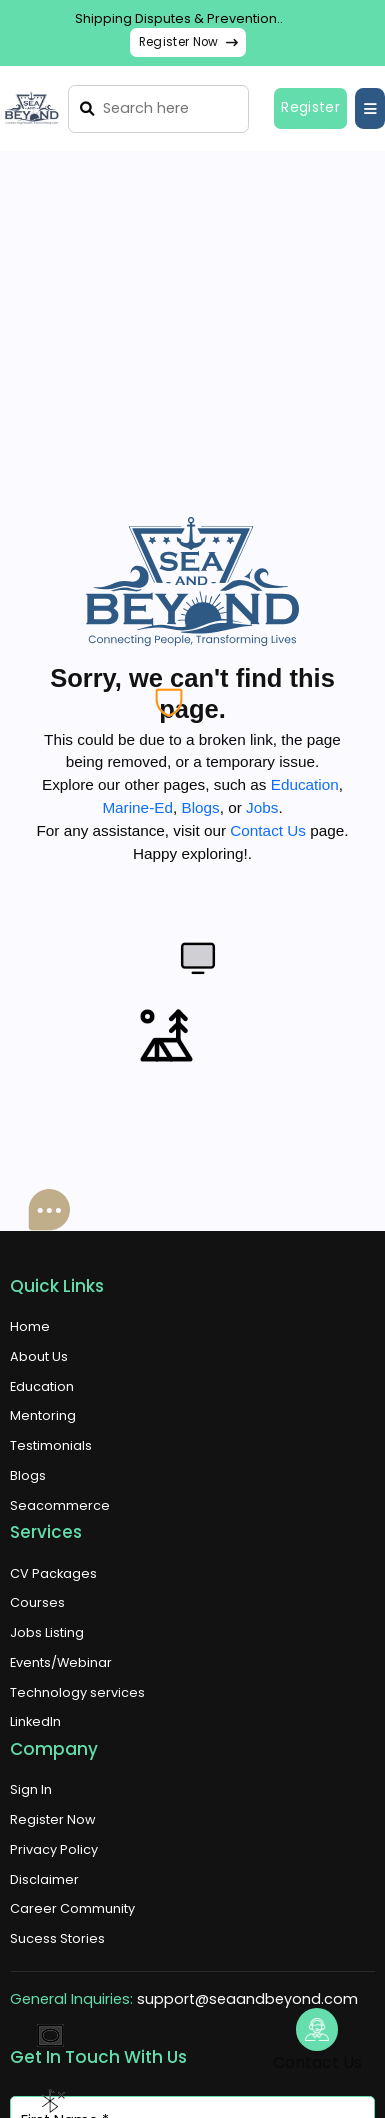  Describe the element at coordinates (198, 957) in the screenshot. I see `view on desktop display` at that location.